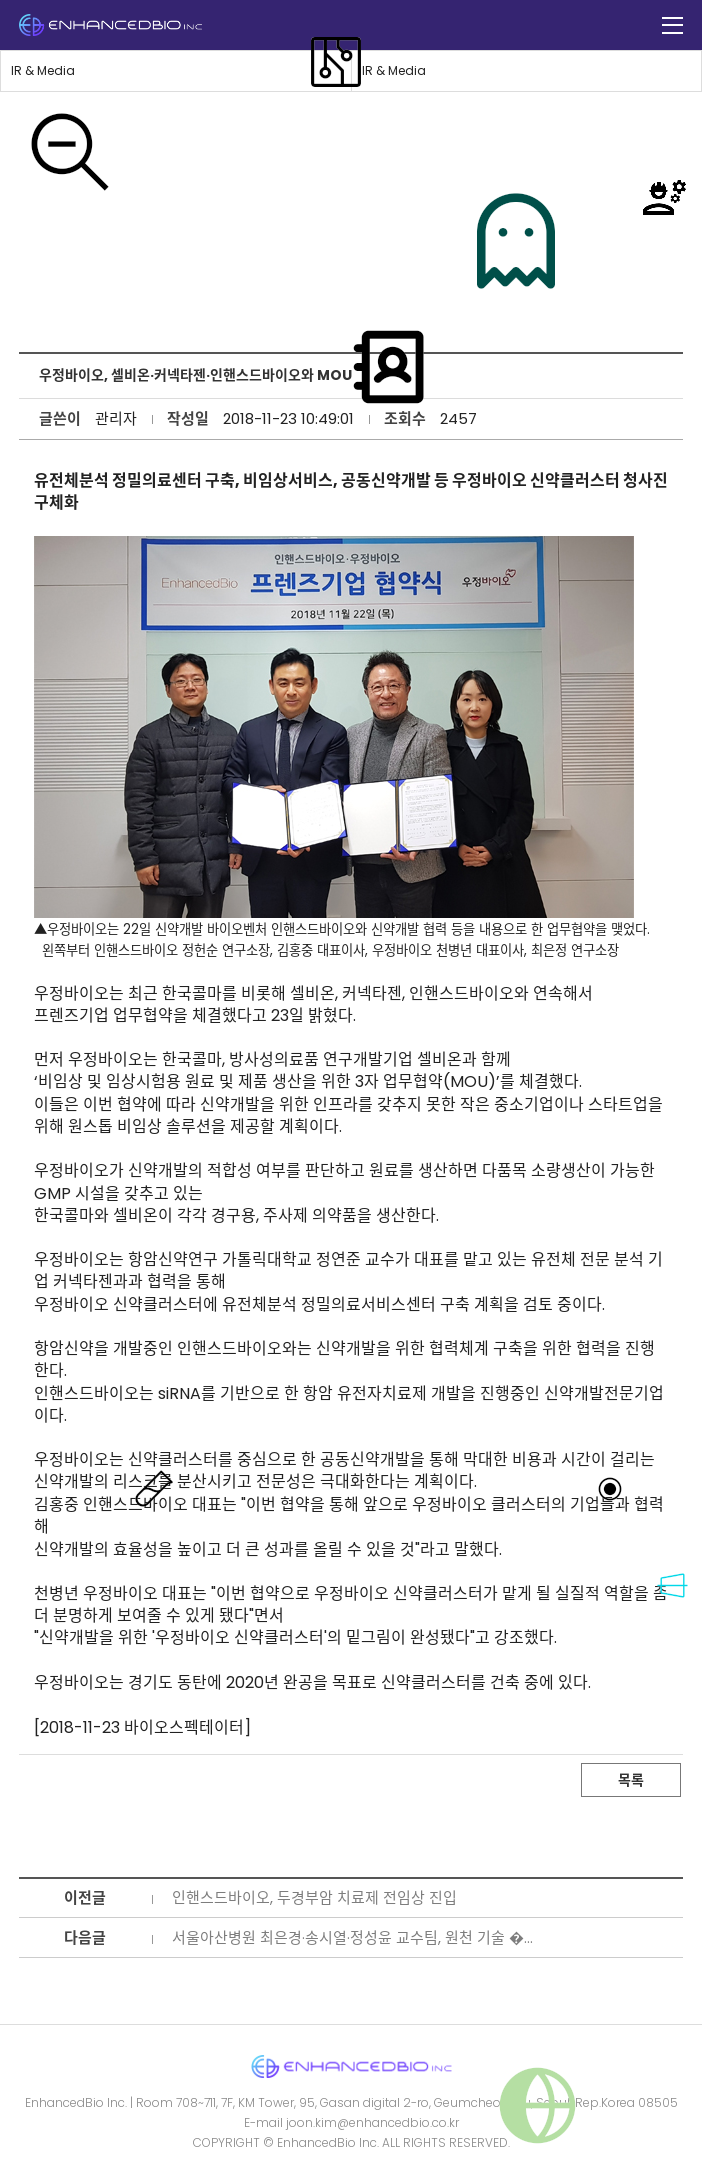 This screenshot has width=702, height=2178. What do you see at coordinates (672, 1585) in the screenshot?
I see `adjust perspective or viewing angle` at bounding box center [672, 1585].